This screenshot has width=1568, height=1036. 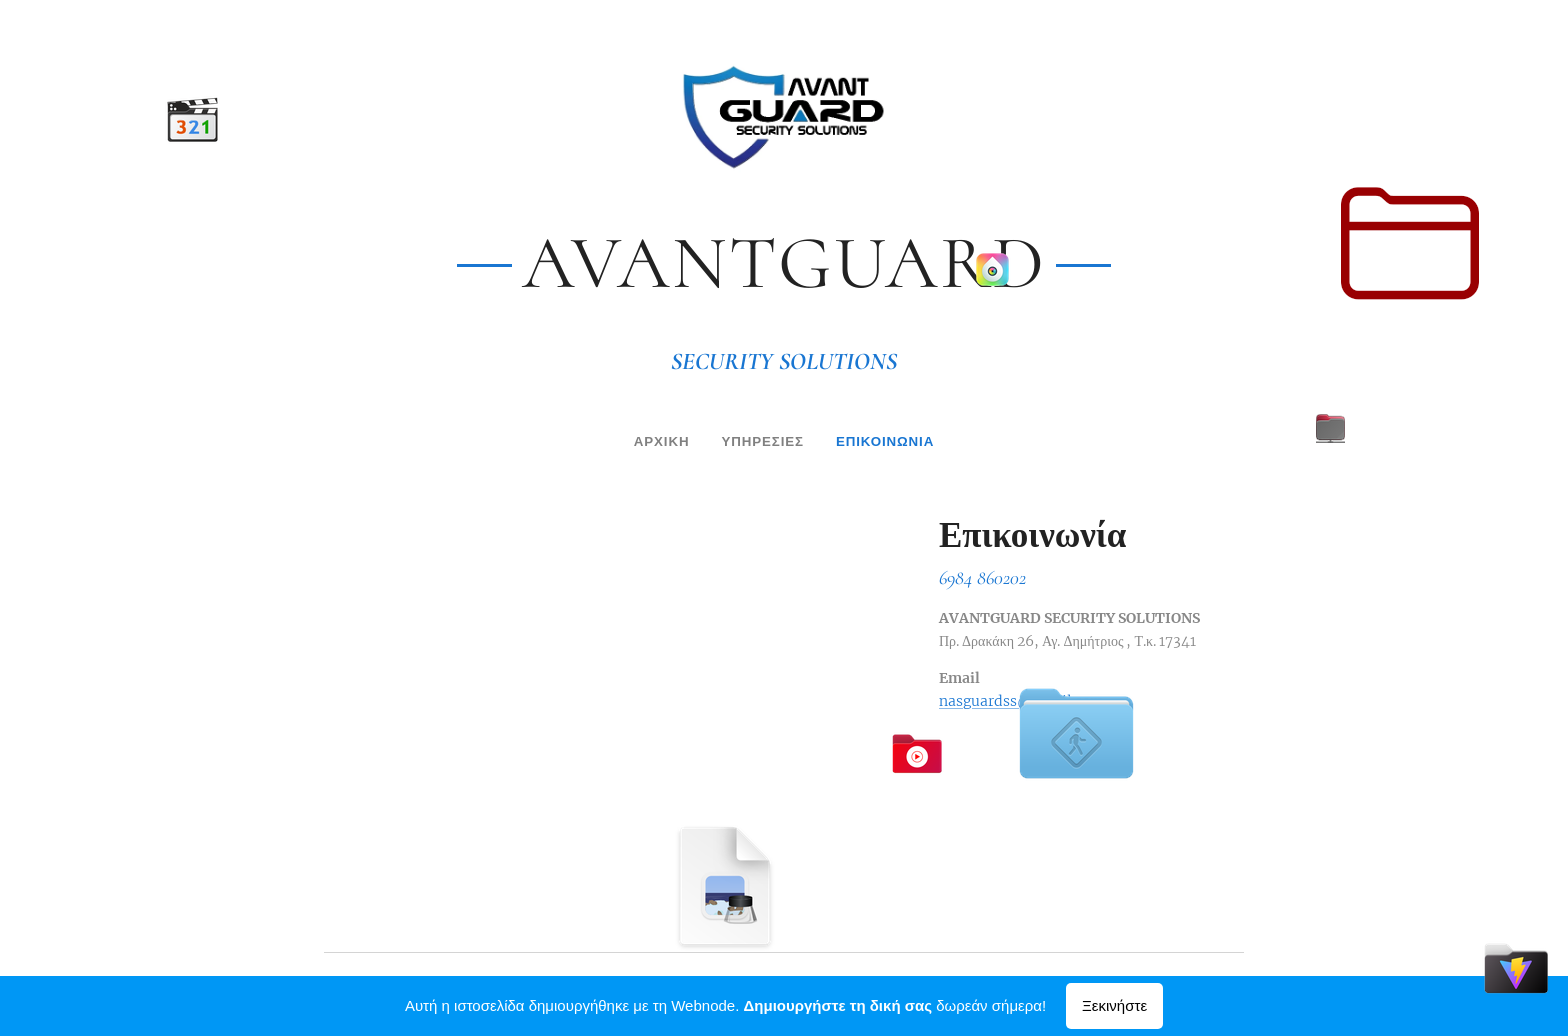 I want to click on open folder containing media player classic files, so click(x=192, y=123).